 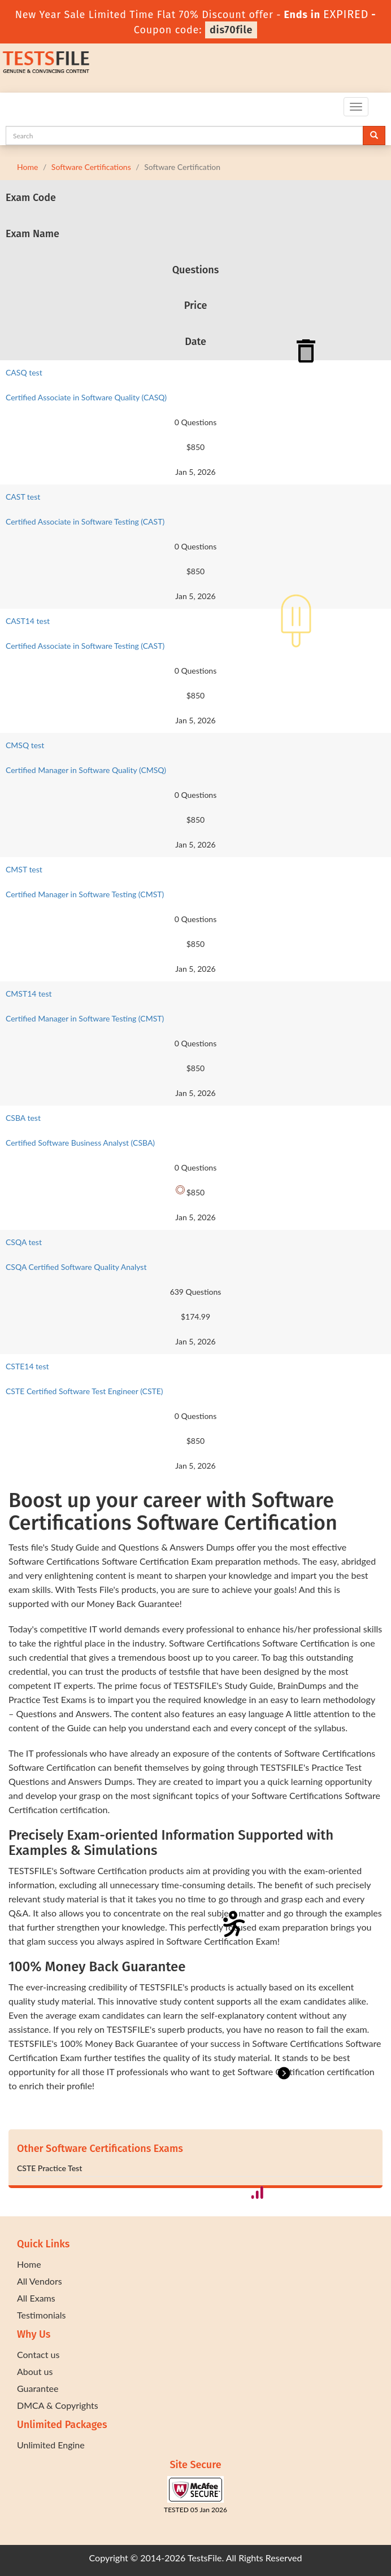 What do you see at coordinates (263, 2189) in the screenshot?
I see `indicates medium cellular signal strength` at bounding box center [263, 2189].